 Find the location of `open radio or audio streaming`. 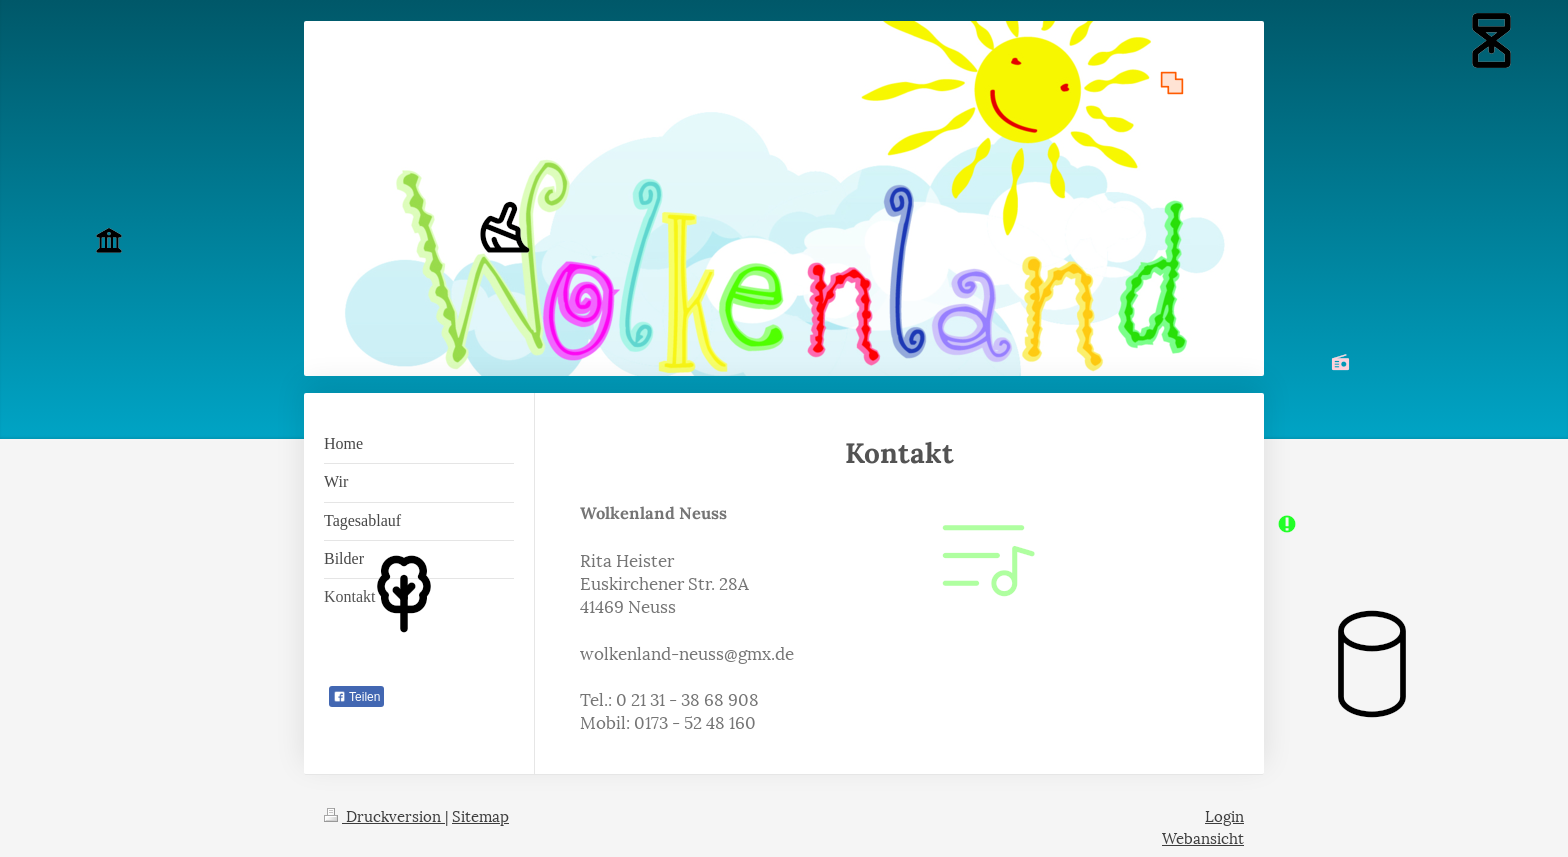

open radio or audio streaming is located at coordinates (1340, 363).